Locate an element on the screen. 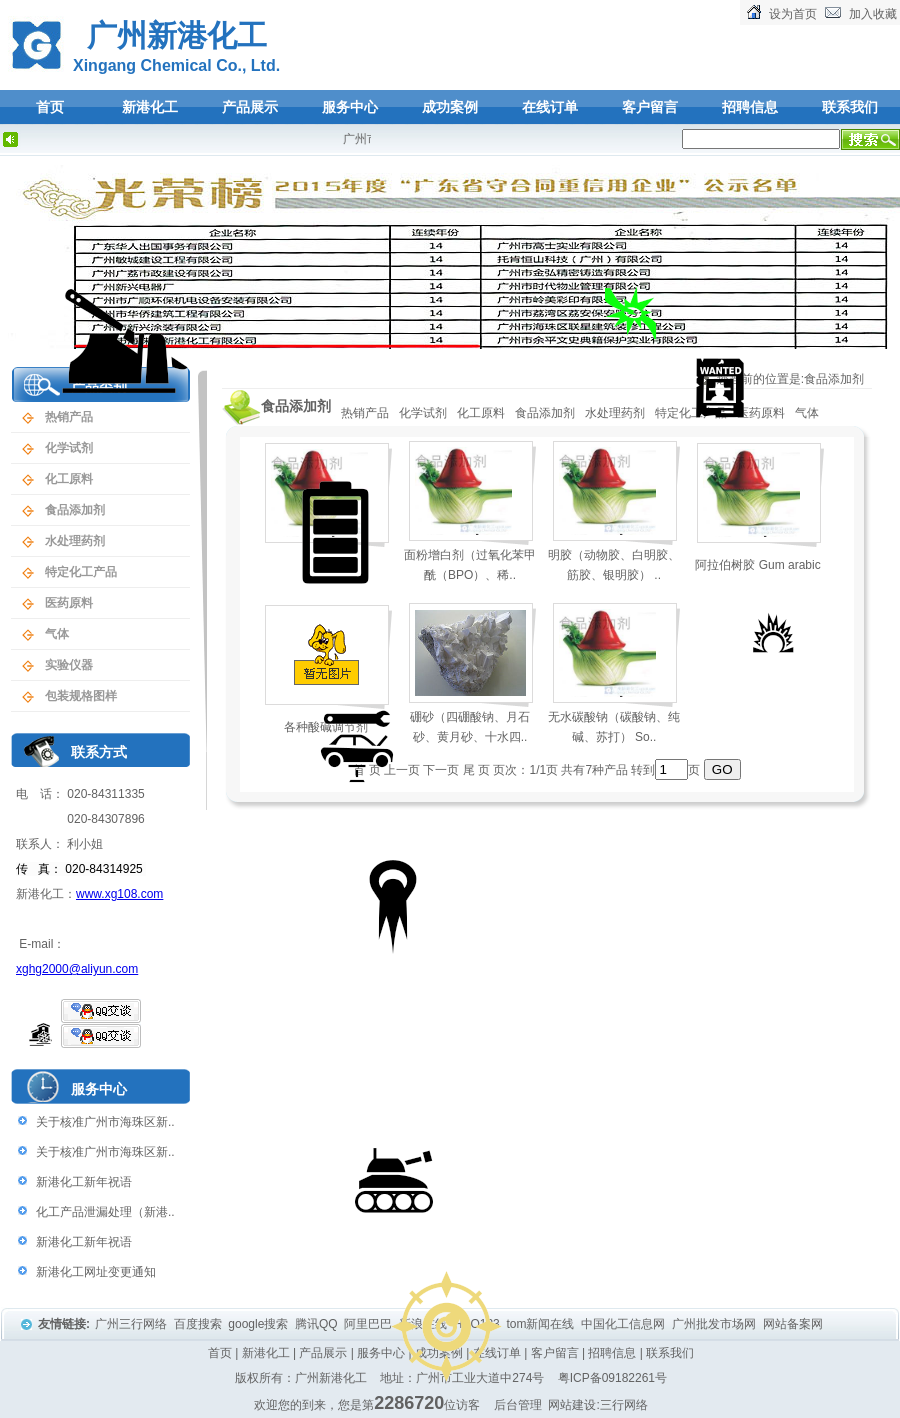 The height and width of the screenshot is (1418, 900). view bounty or wanted poster in game is located at coordinates (720, 388).